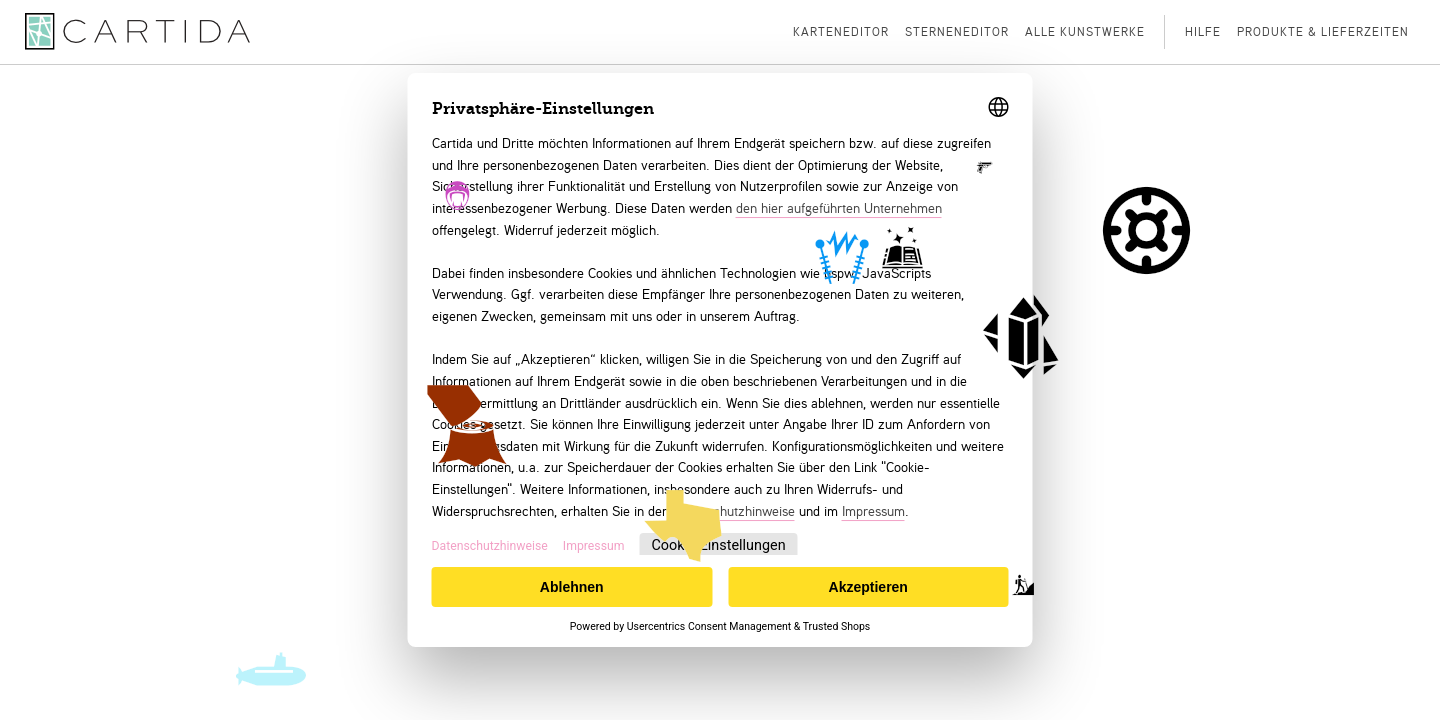 This screenshot has width=1440, height=720. What do you see at coordinates (1022, 336) in the screenshot?
I see `collect or interact with a magic crystal item` at bounding box center [1022, 336].